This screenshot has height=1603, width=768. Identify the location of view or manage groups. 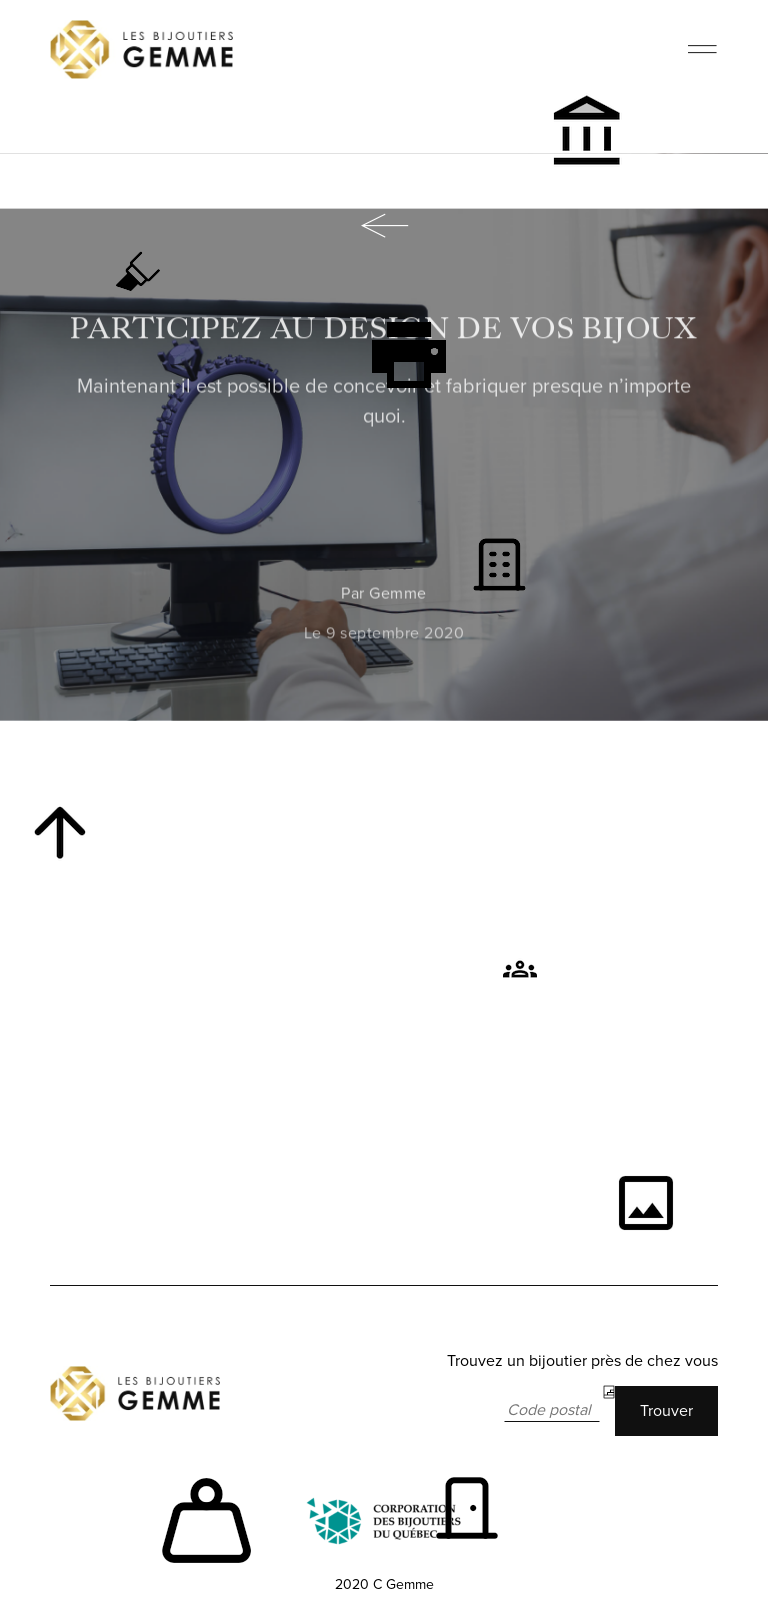
(520, 969).